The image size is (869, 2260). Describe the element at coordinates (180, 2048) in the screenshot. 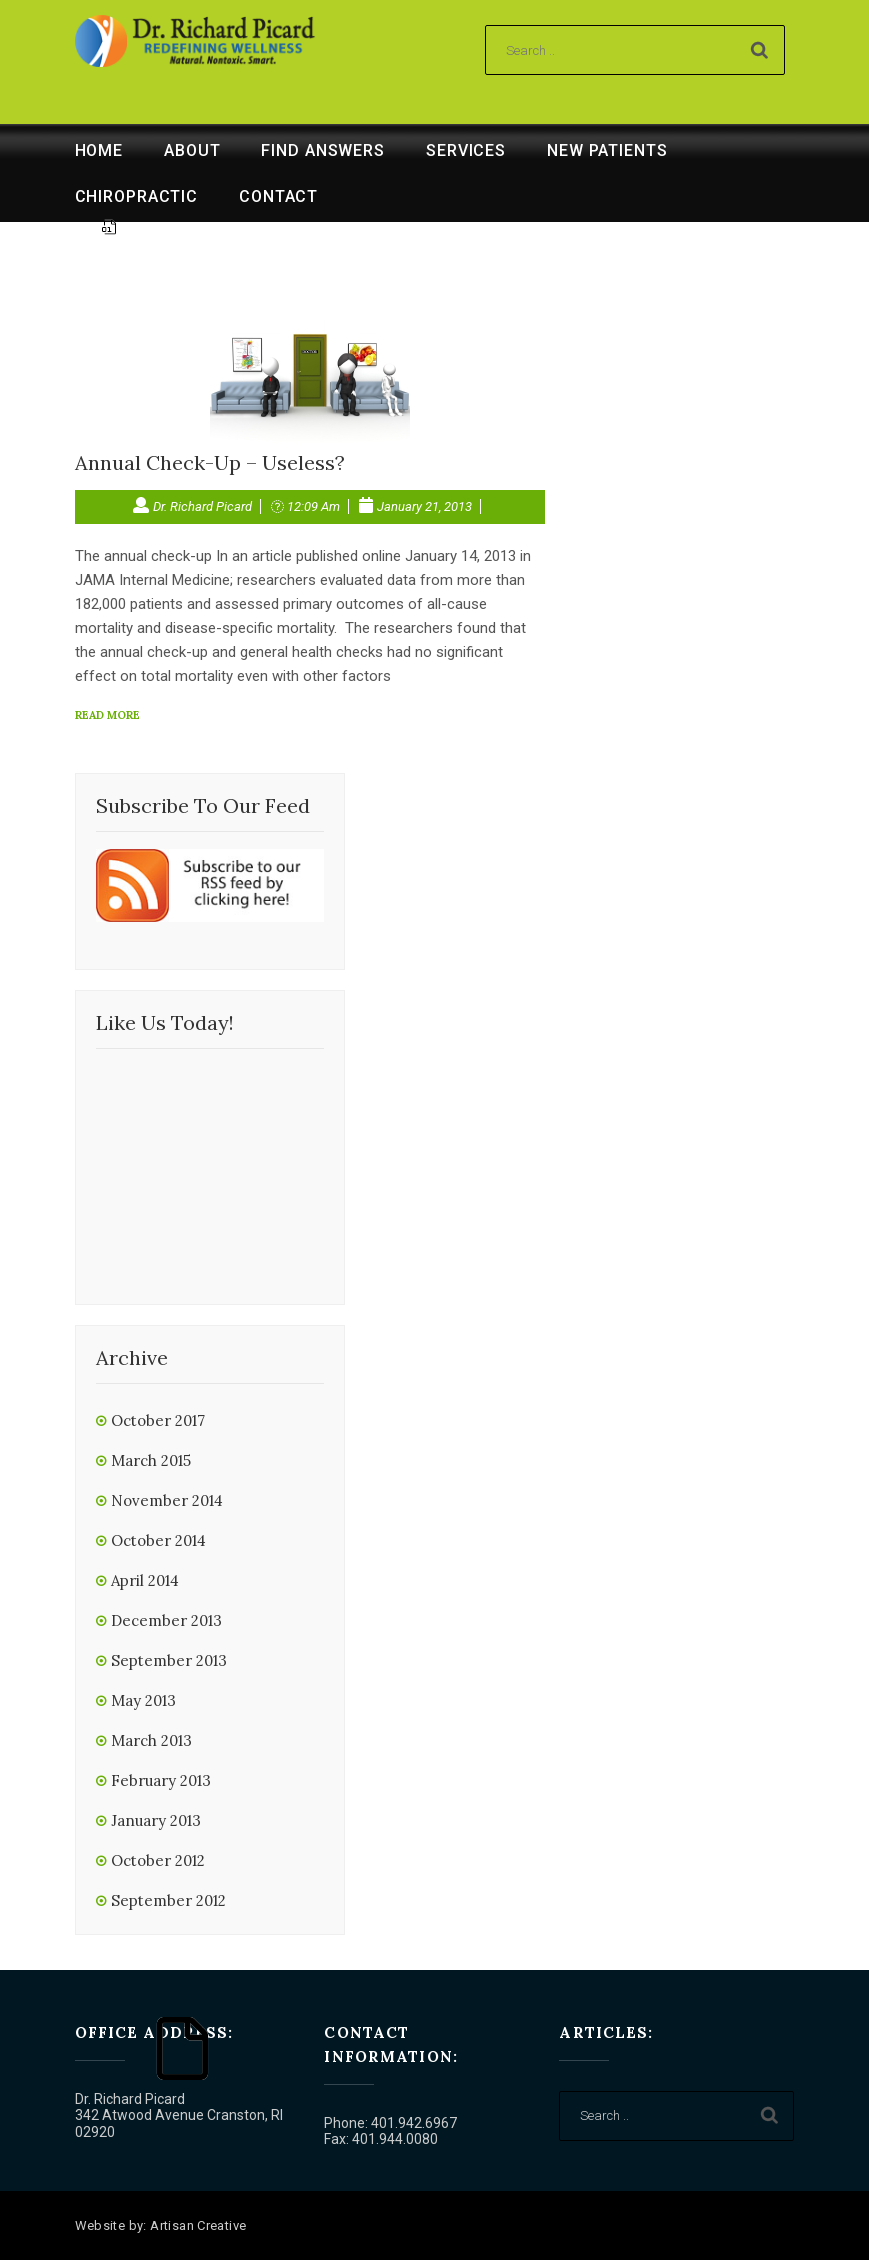

I see `view or open a file` at that location.